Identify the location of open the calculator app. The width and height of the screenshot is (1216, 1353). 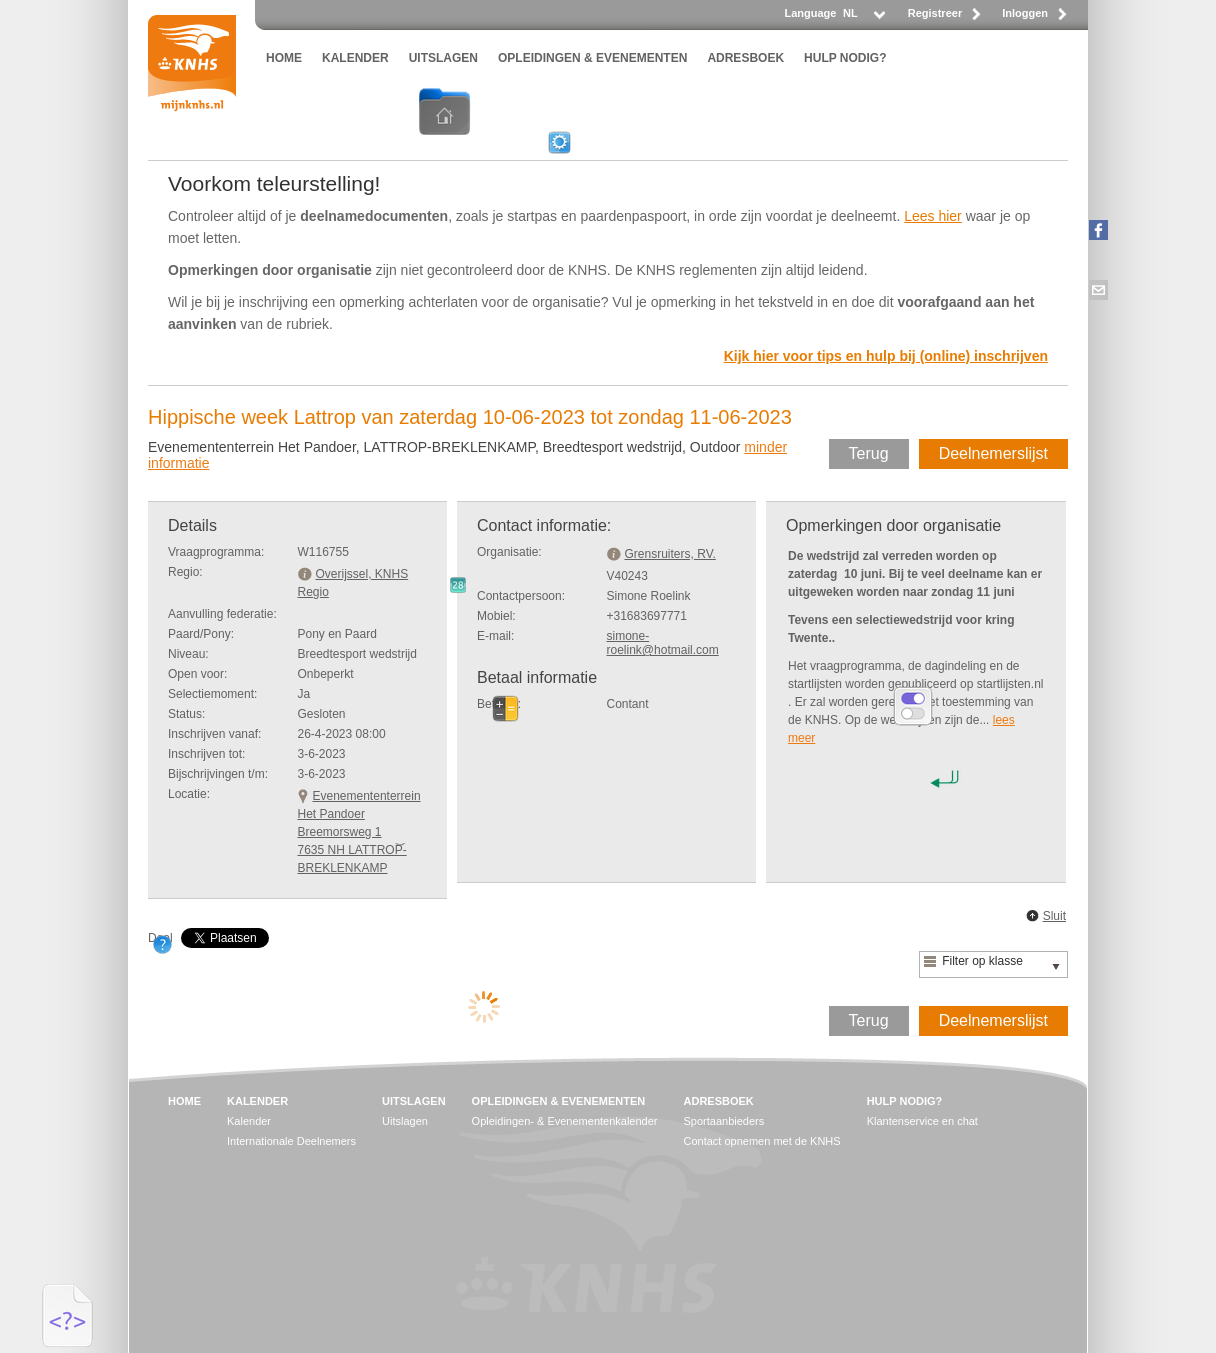
(505, 708).